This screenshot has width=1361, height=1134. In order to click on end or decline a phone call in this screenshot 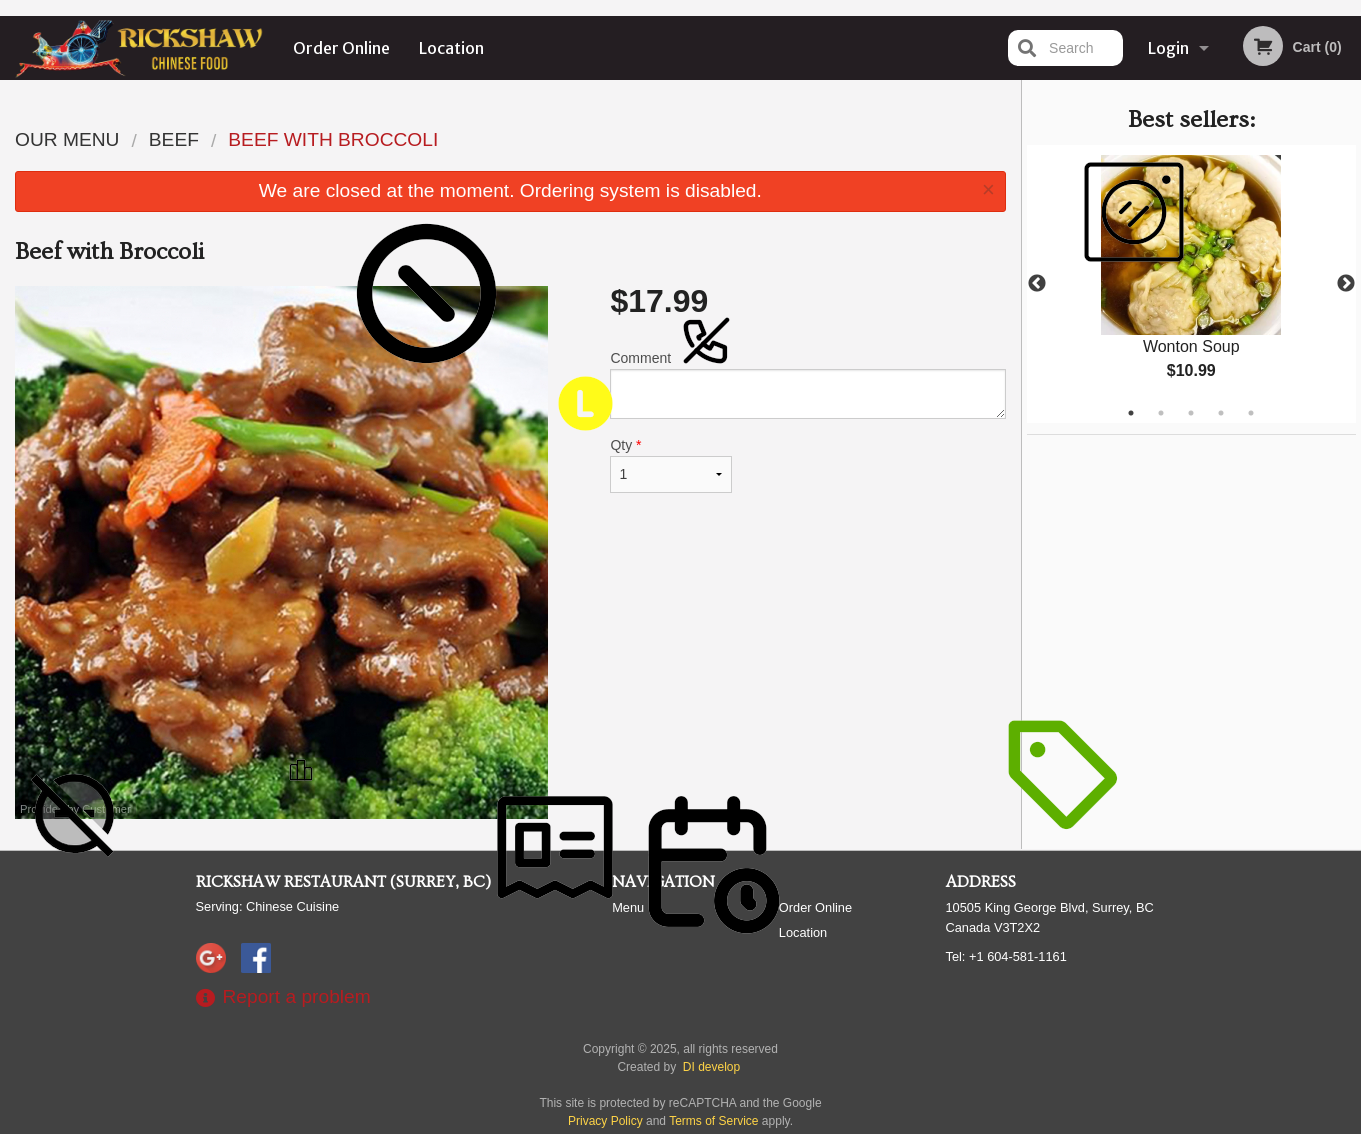, I will do `click(706, 340)`.